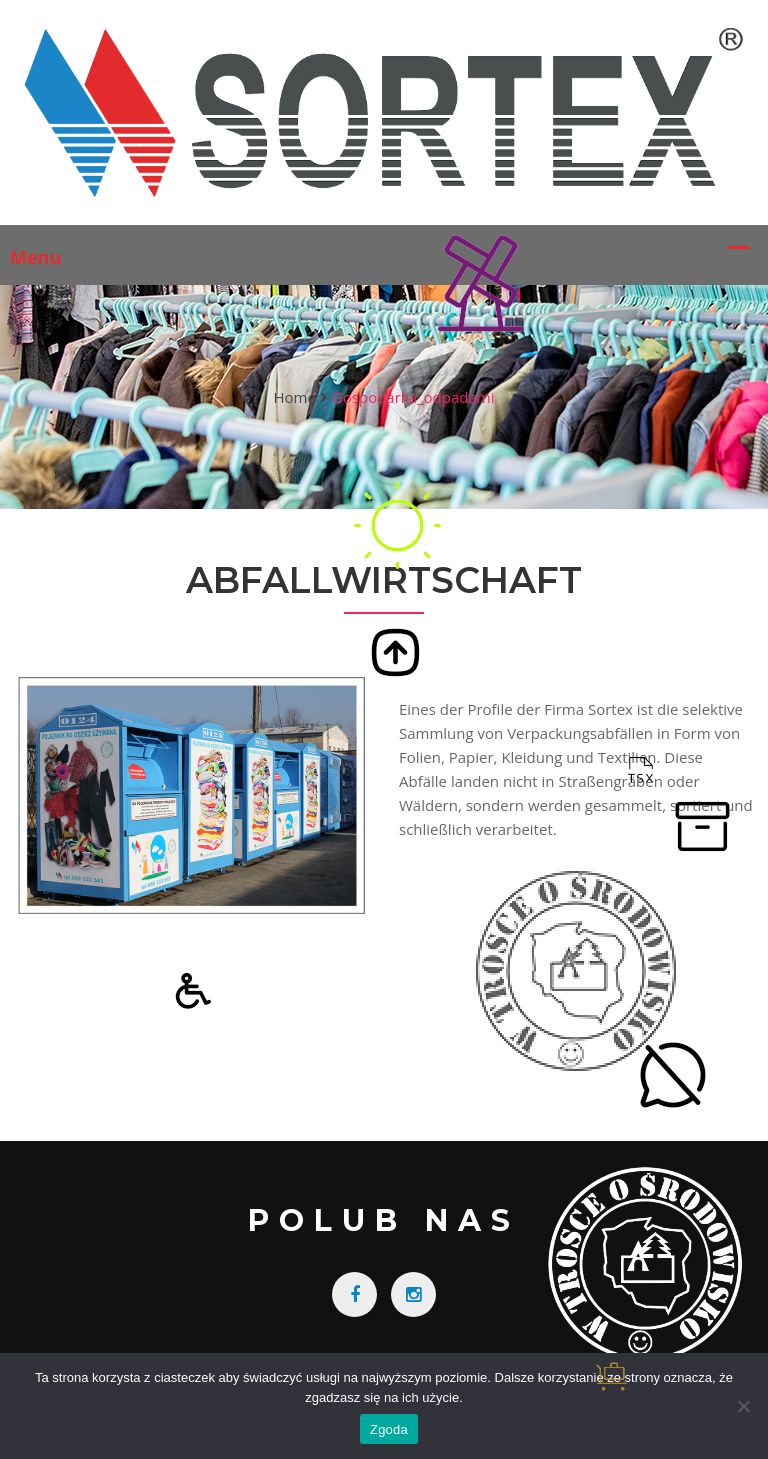 The height and width of the screenshot is (1459, 768). What do you see at coordinates (481, 285) in the screenshot?
I see `indicates renewable or wind energy options` at bounding box center [481, 285].